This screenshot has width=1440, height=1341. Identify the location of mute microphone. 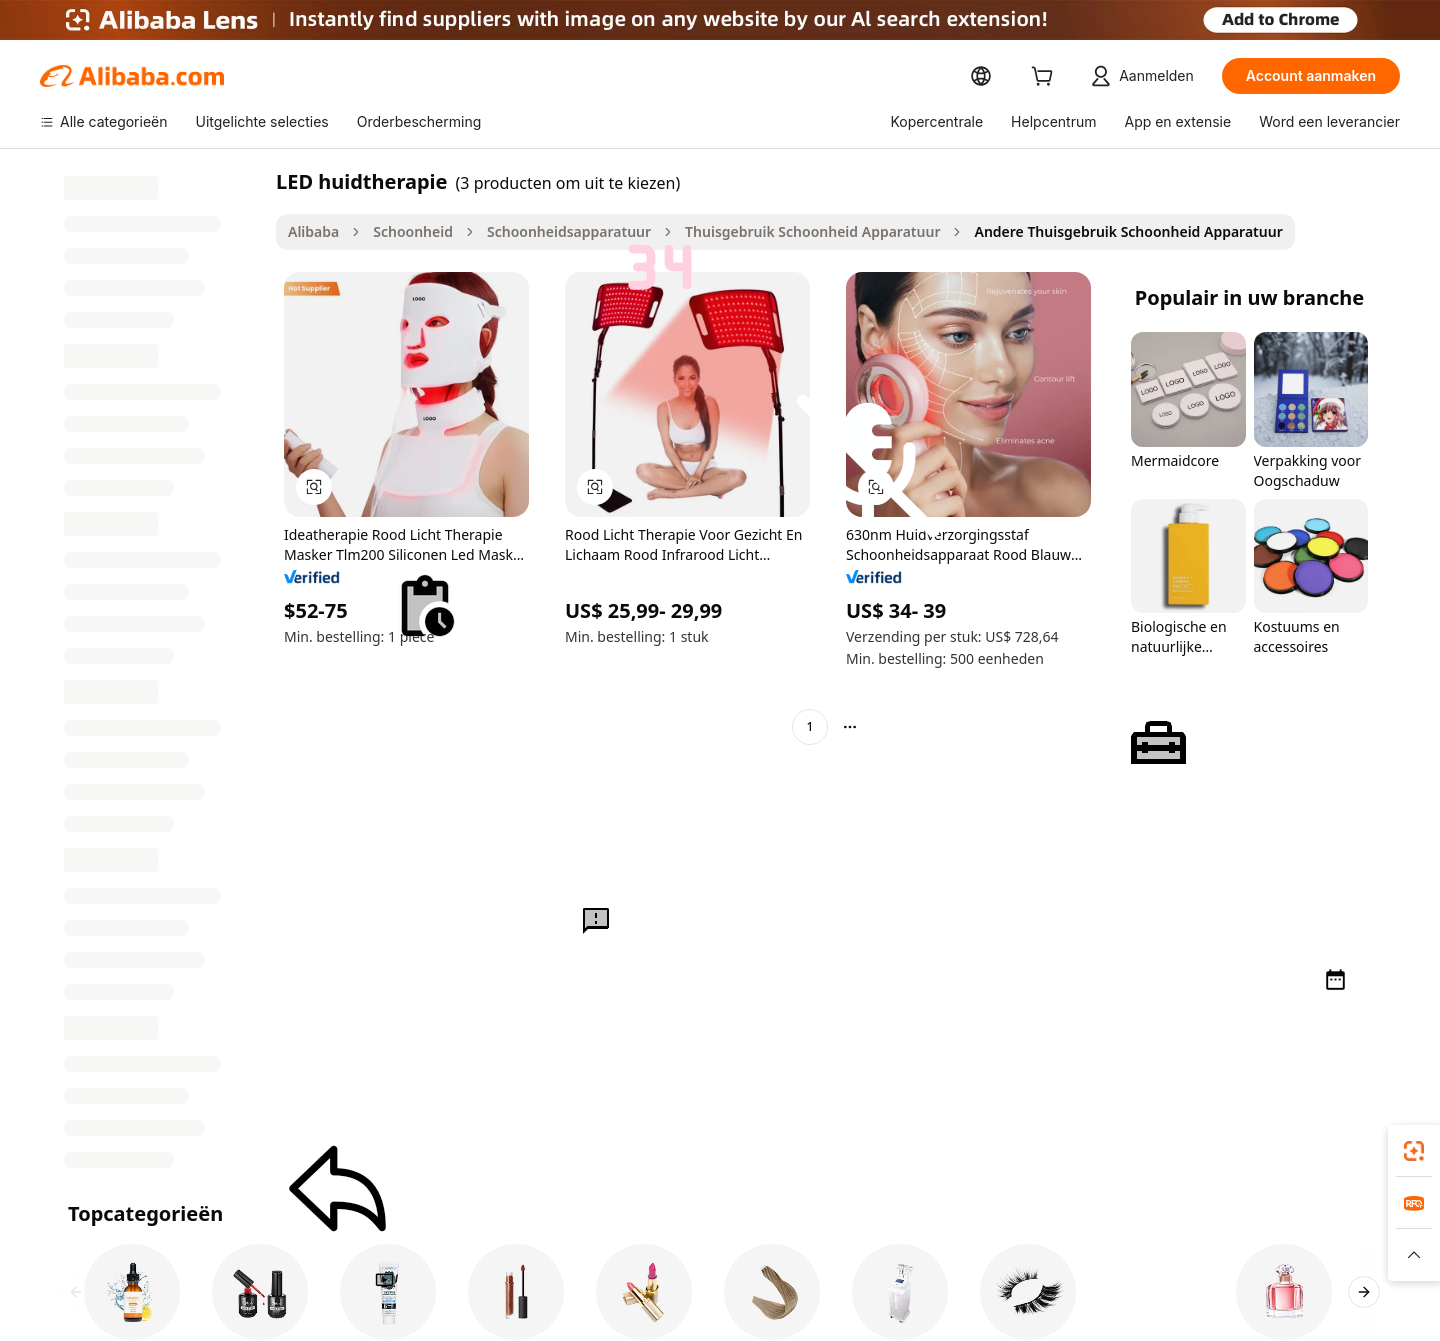
(868, 466).